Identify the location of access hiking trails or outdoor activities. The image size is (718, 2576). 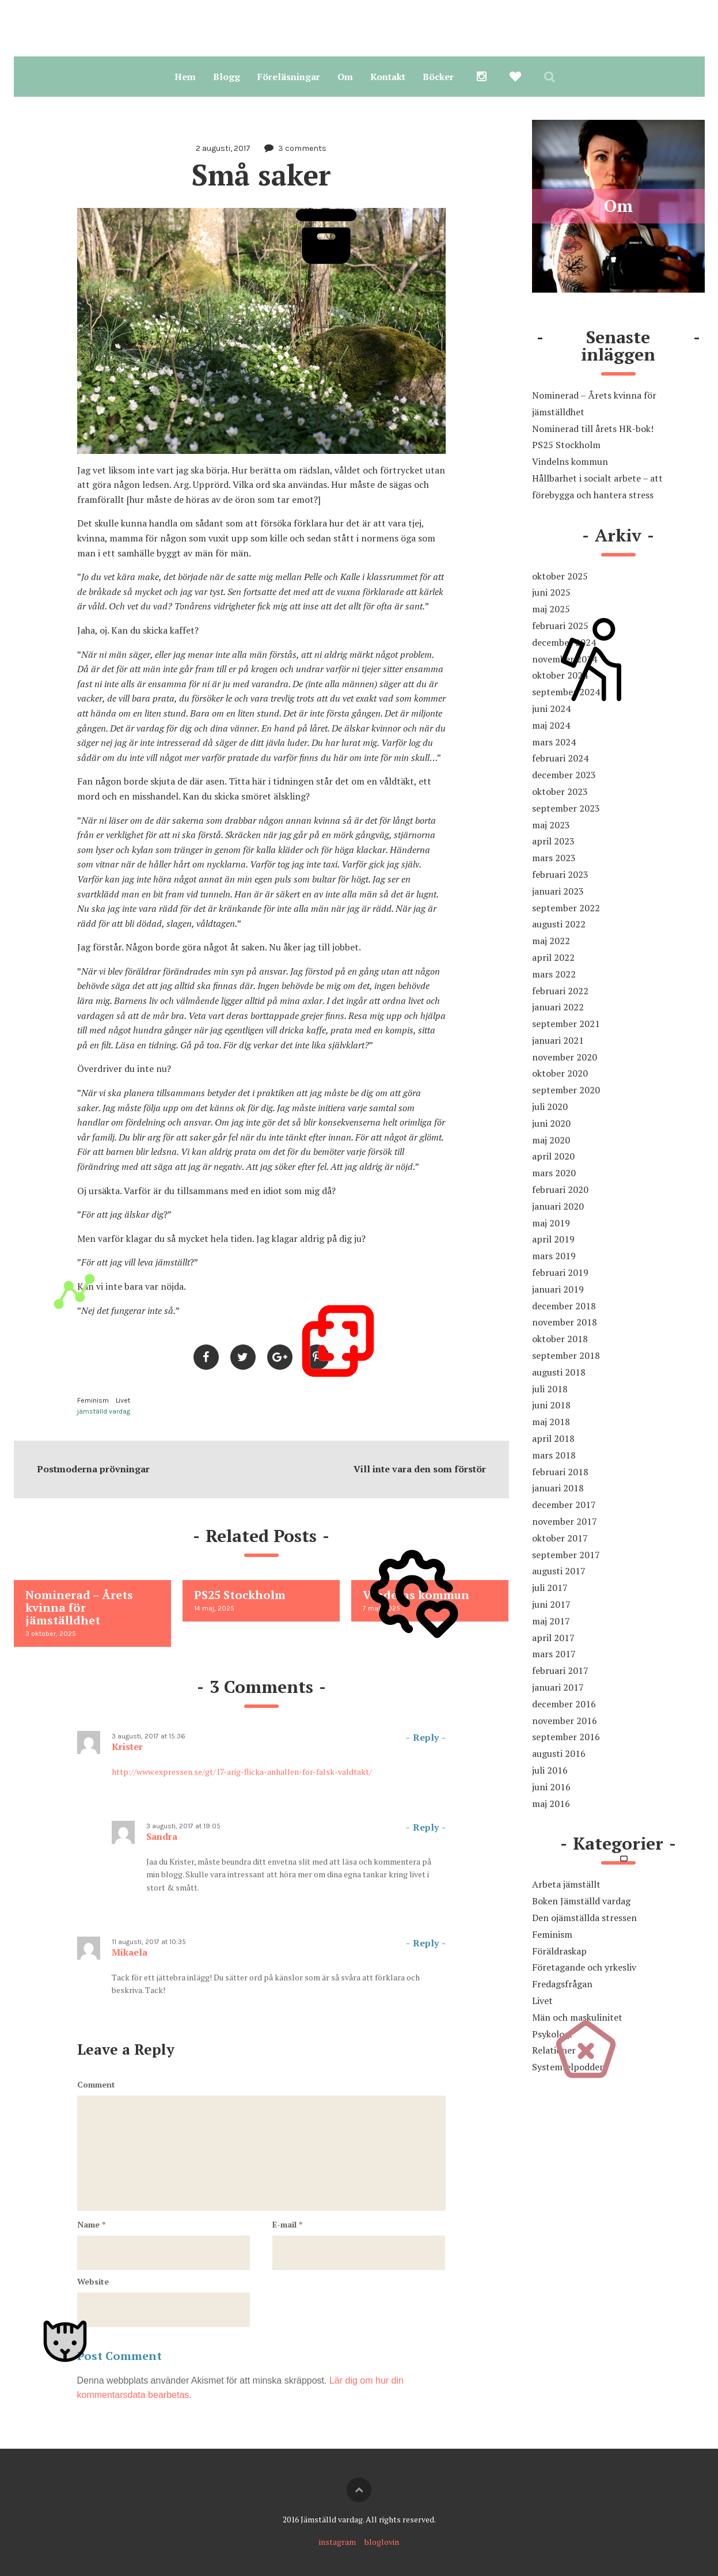
(595, 660).